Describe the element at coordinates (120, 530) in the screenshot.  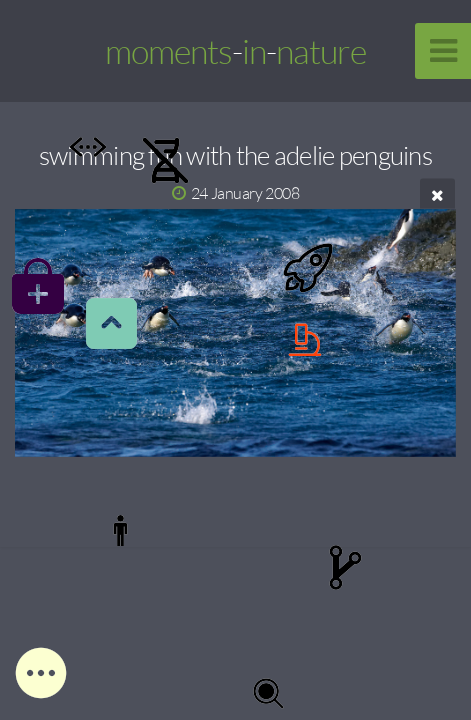
I see `select male gender option` at that location.